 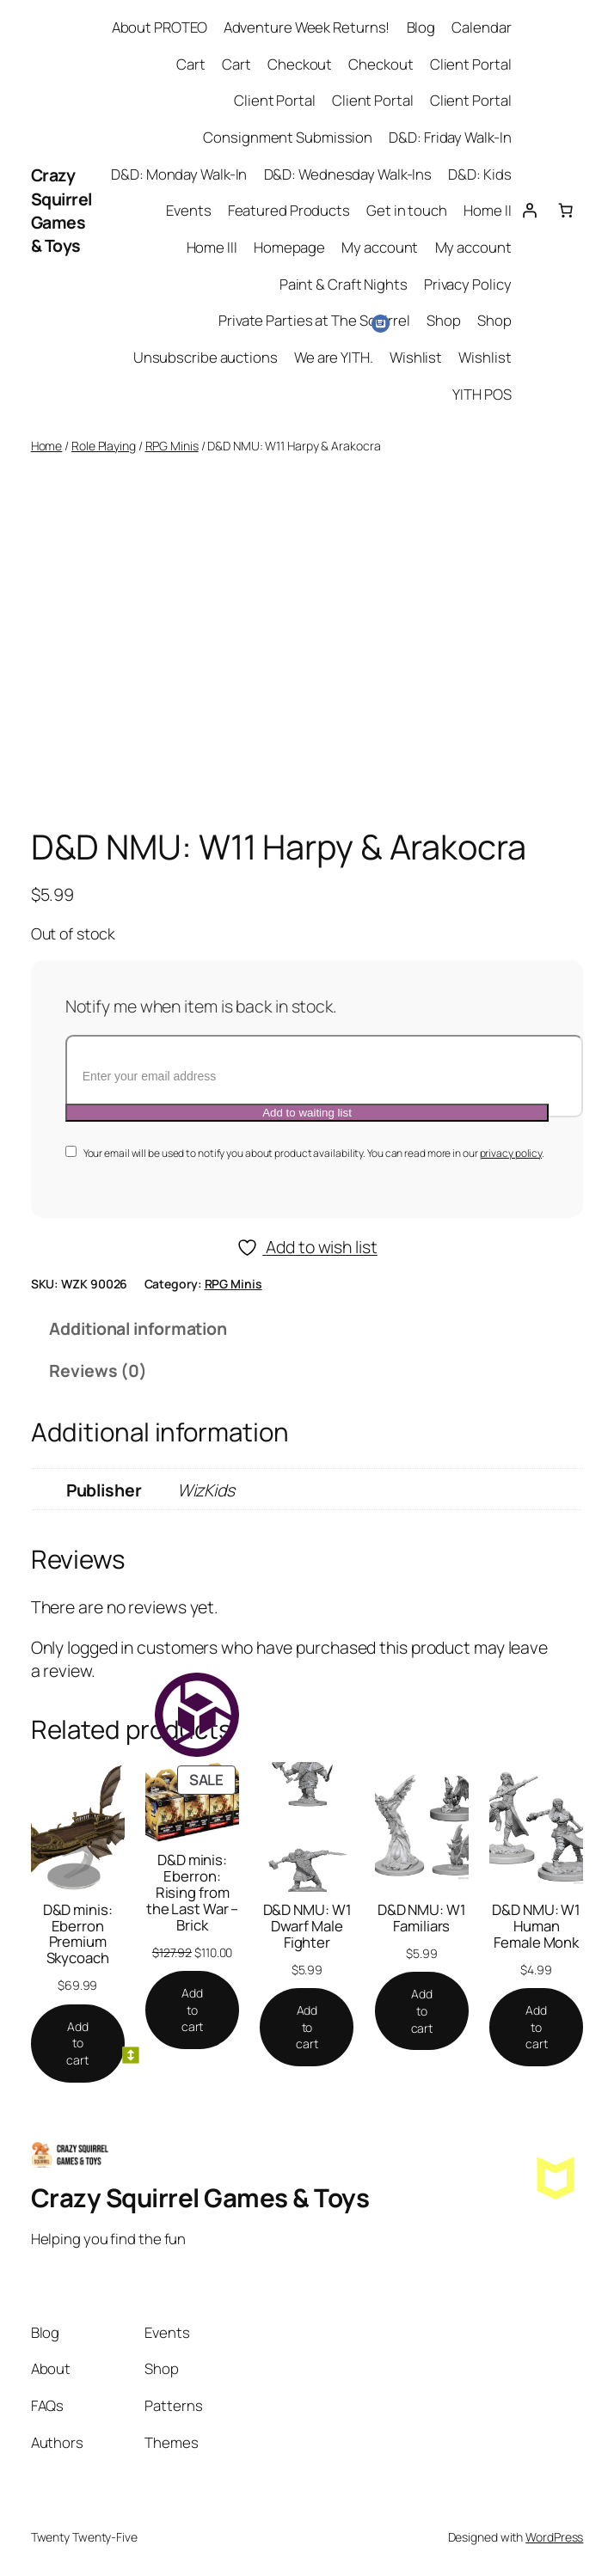 What do you see at coordinates (197, 1715) in the screenshot?
I see `google container-optimized os logo` at bounding box center [197, 1715].